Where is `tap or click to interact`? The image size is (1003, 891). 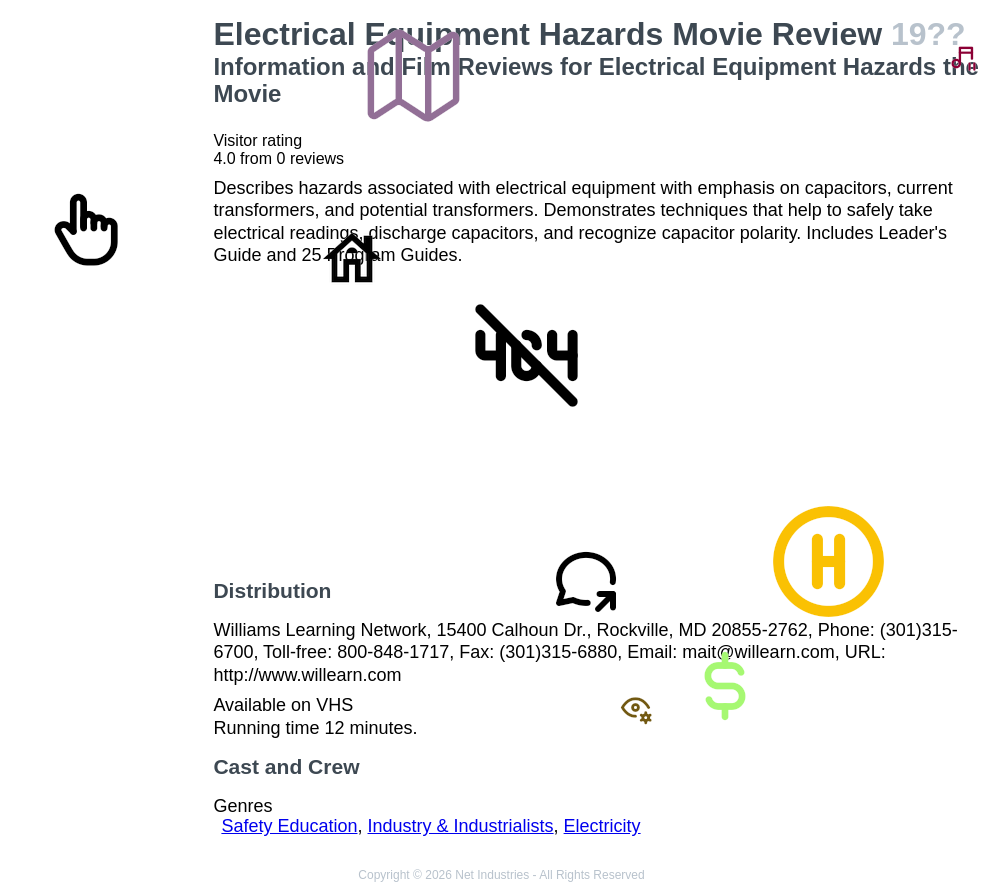 tap or click to interact is located at coordinates (87, 228).